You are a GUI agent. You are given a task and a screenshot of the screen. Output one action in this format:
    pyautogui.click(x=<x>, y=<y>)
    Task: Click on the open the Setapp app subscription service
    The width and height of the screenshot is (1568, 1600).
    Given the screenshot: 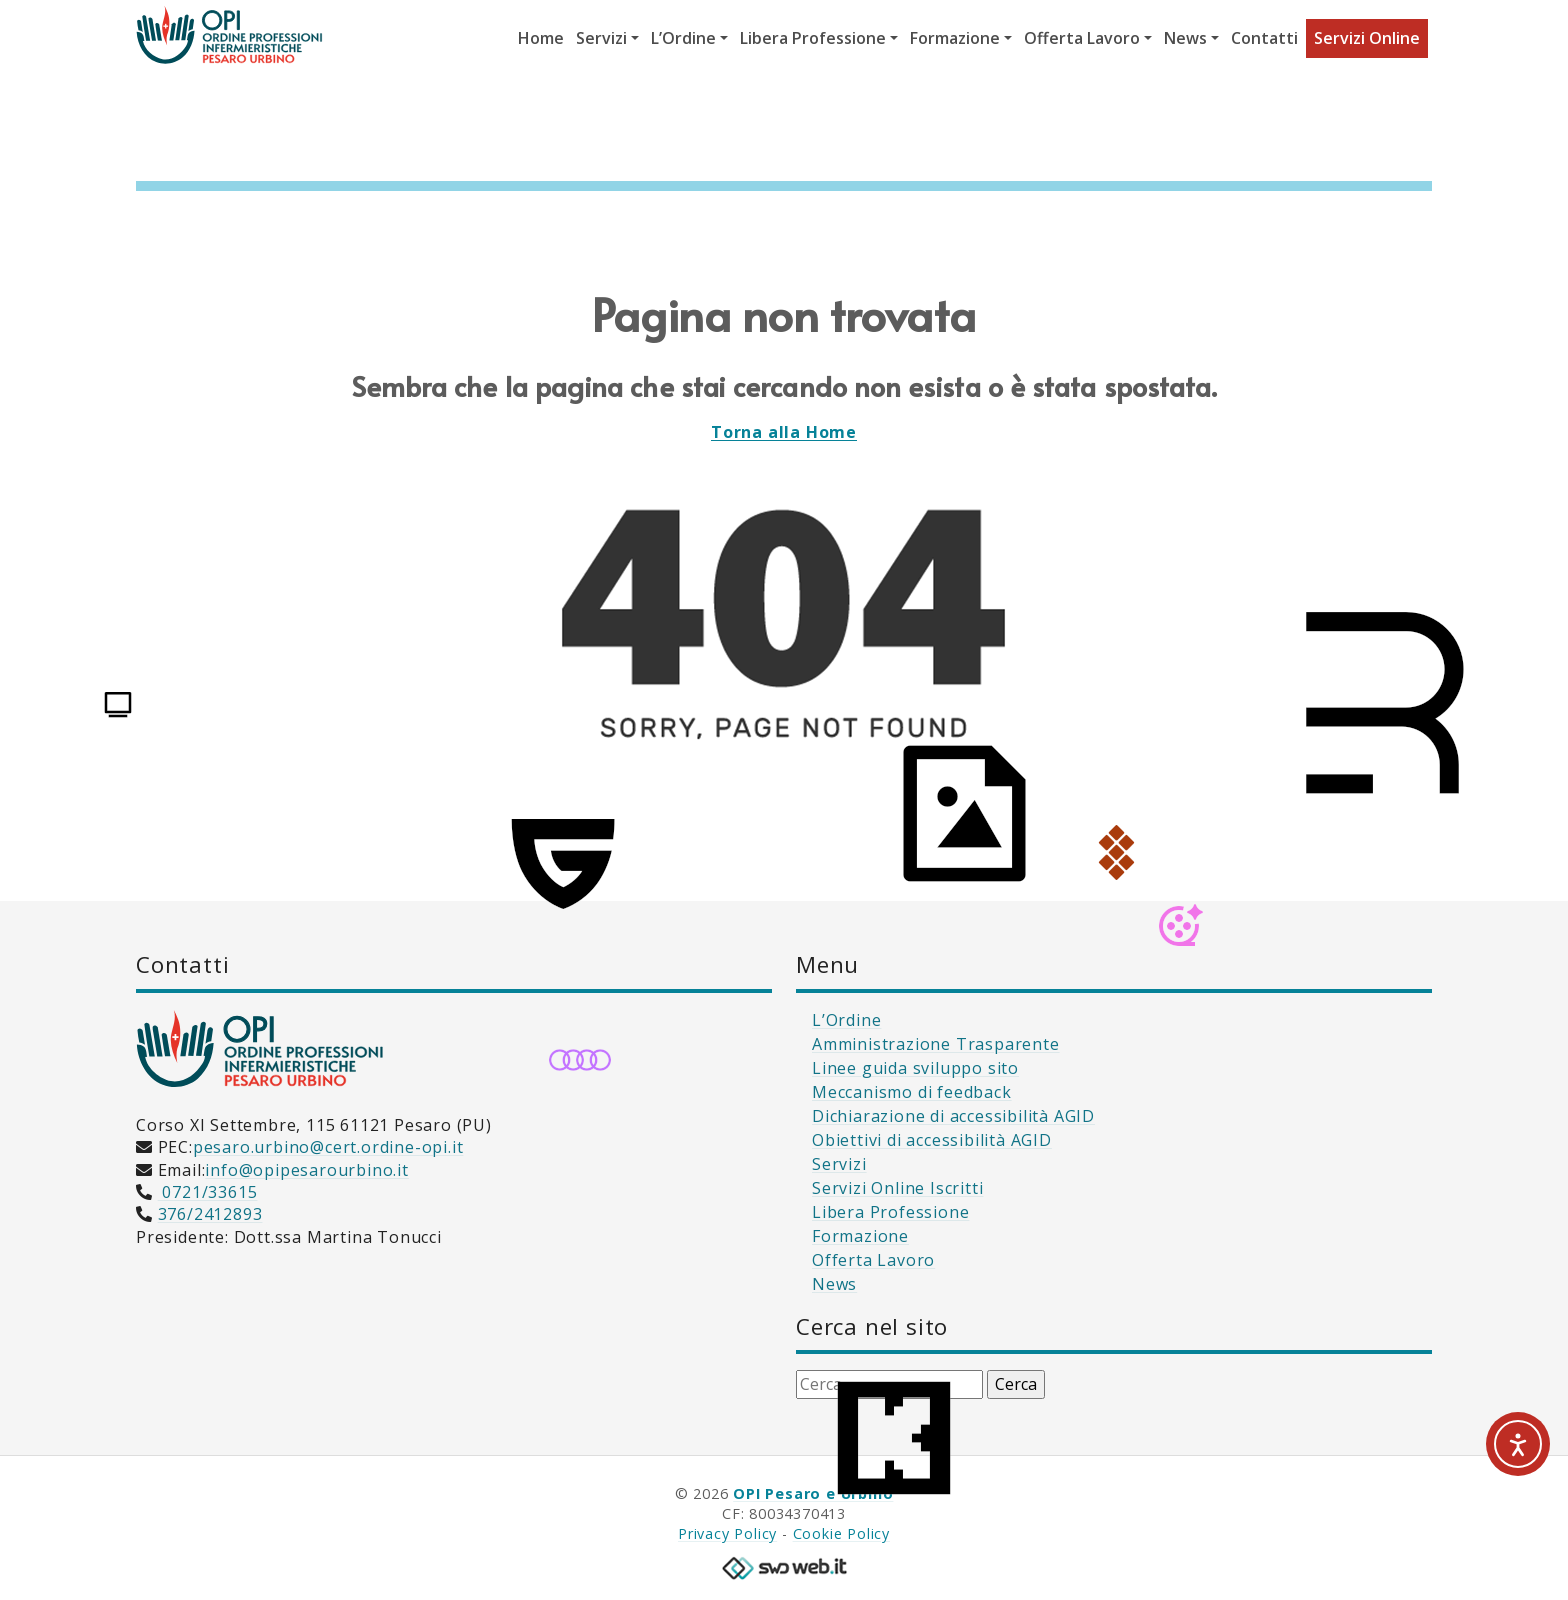 What is the action you would take?
    pyautogui.click(x=1116, y=852)
    